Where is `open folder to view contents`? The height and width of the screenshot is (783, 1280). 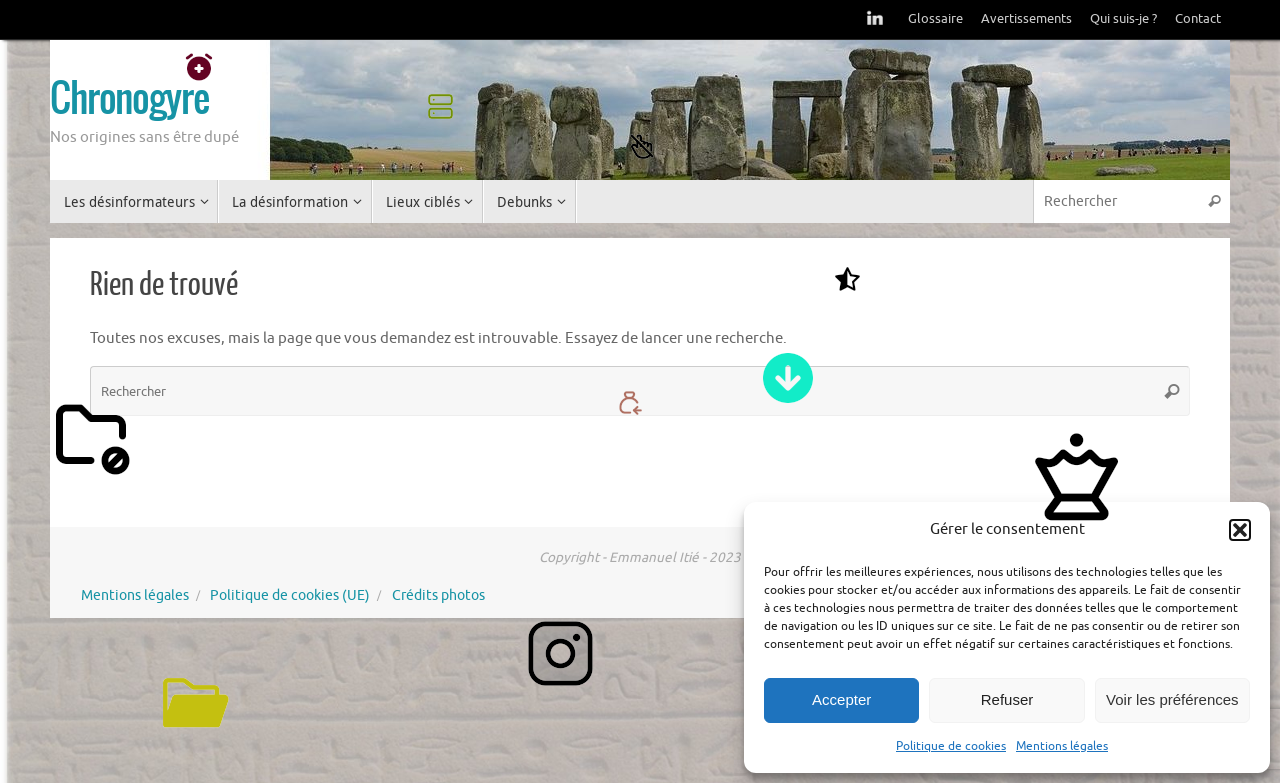
open folder to view contents is located at coordinates (193, 701).